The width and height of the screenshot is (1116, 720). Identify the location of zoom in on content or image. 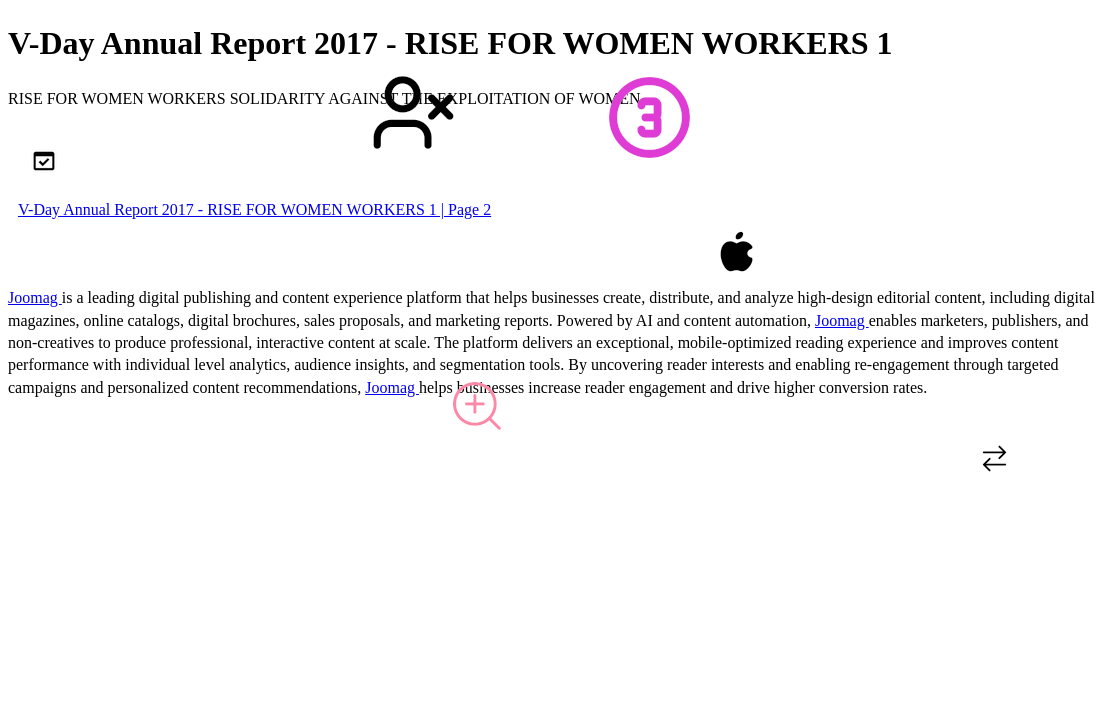
(478, 407).